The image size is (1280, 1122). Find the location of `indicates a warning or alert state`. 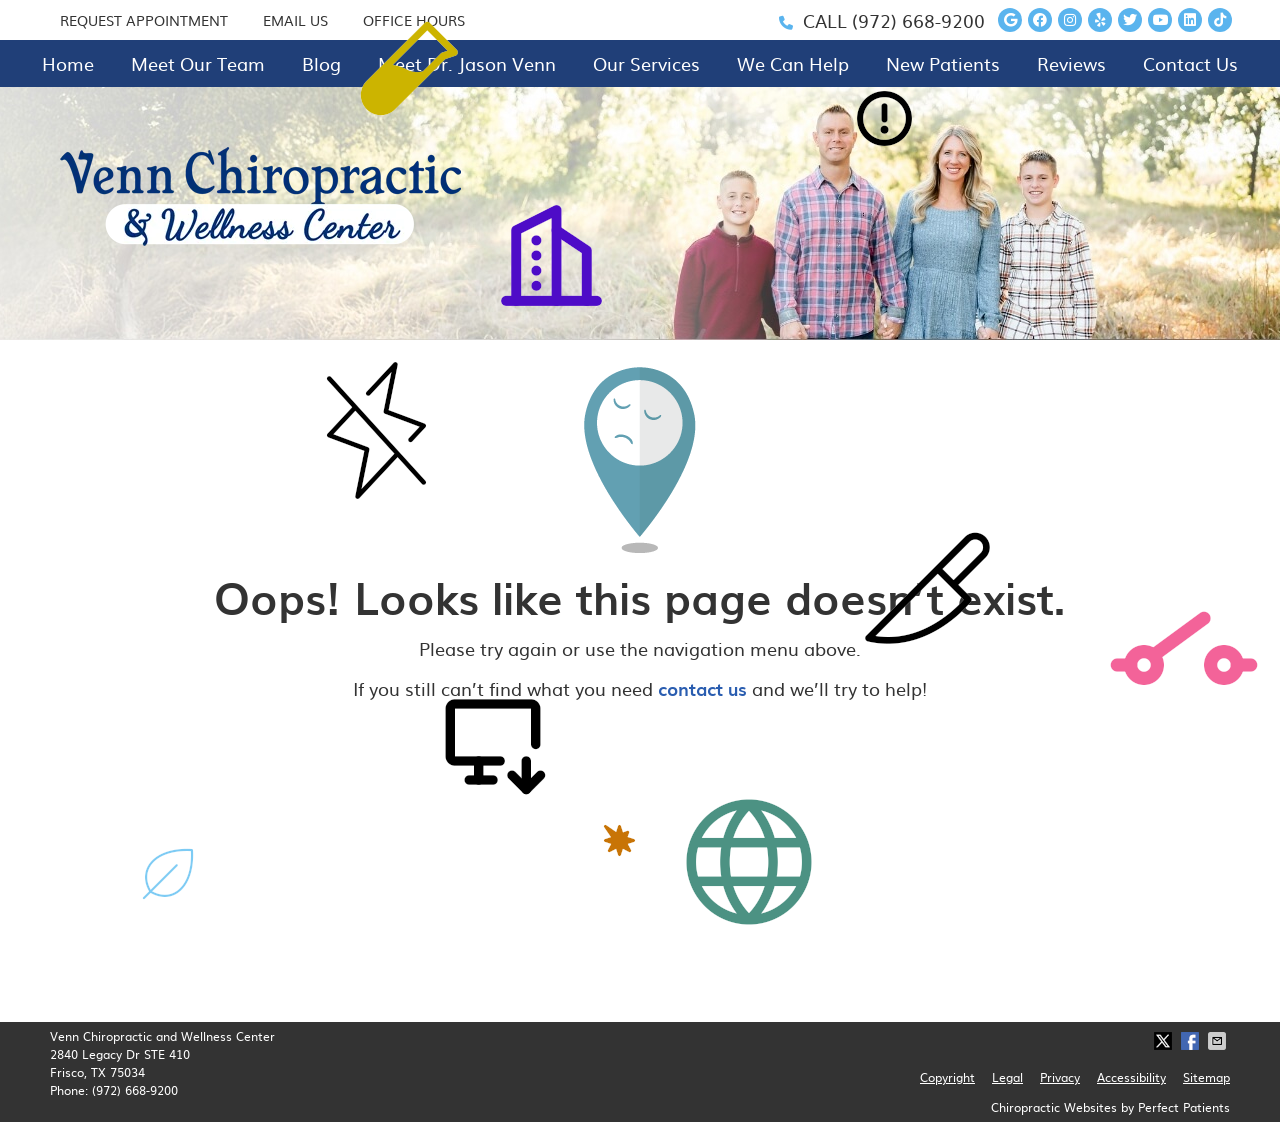

indicates a warning or alert state is located at coordinates (884, 118).